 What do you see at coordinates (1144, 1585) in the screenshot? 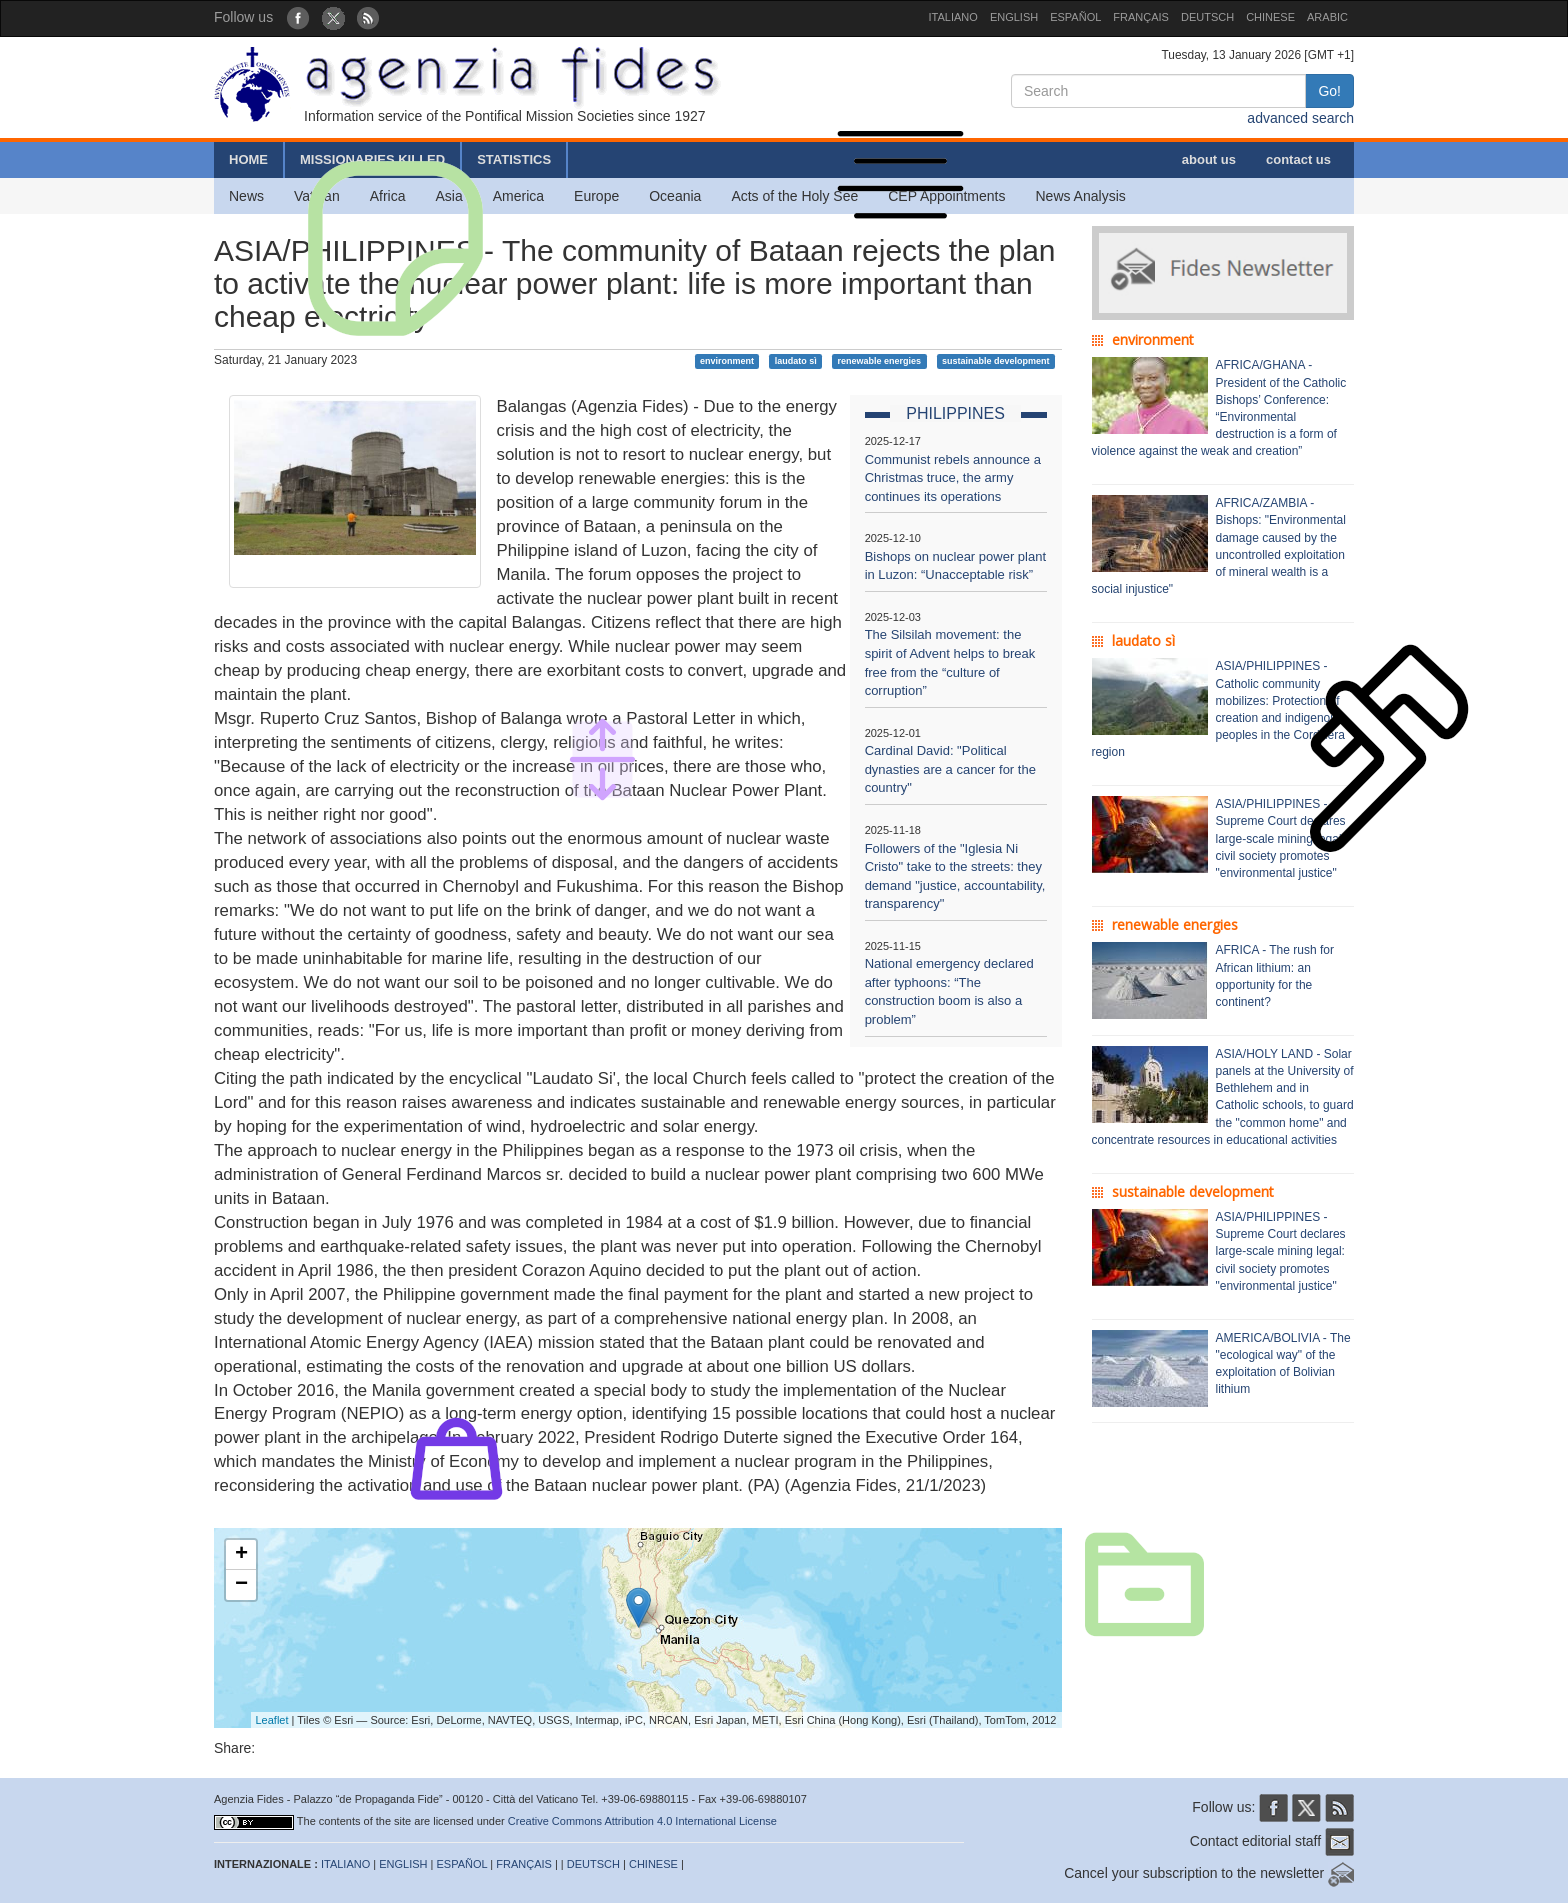
I see `remove a folder from your files` at bounding box center [1144, 1585].